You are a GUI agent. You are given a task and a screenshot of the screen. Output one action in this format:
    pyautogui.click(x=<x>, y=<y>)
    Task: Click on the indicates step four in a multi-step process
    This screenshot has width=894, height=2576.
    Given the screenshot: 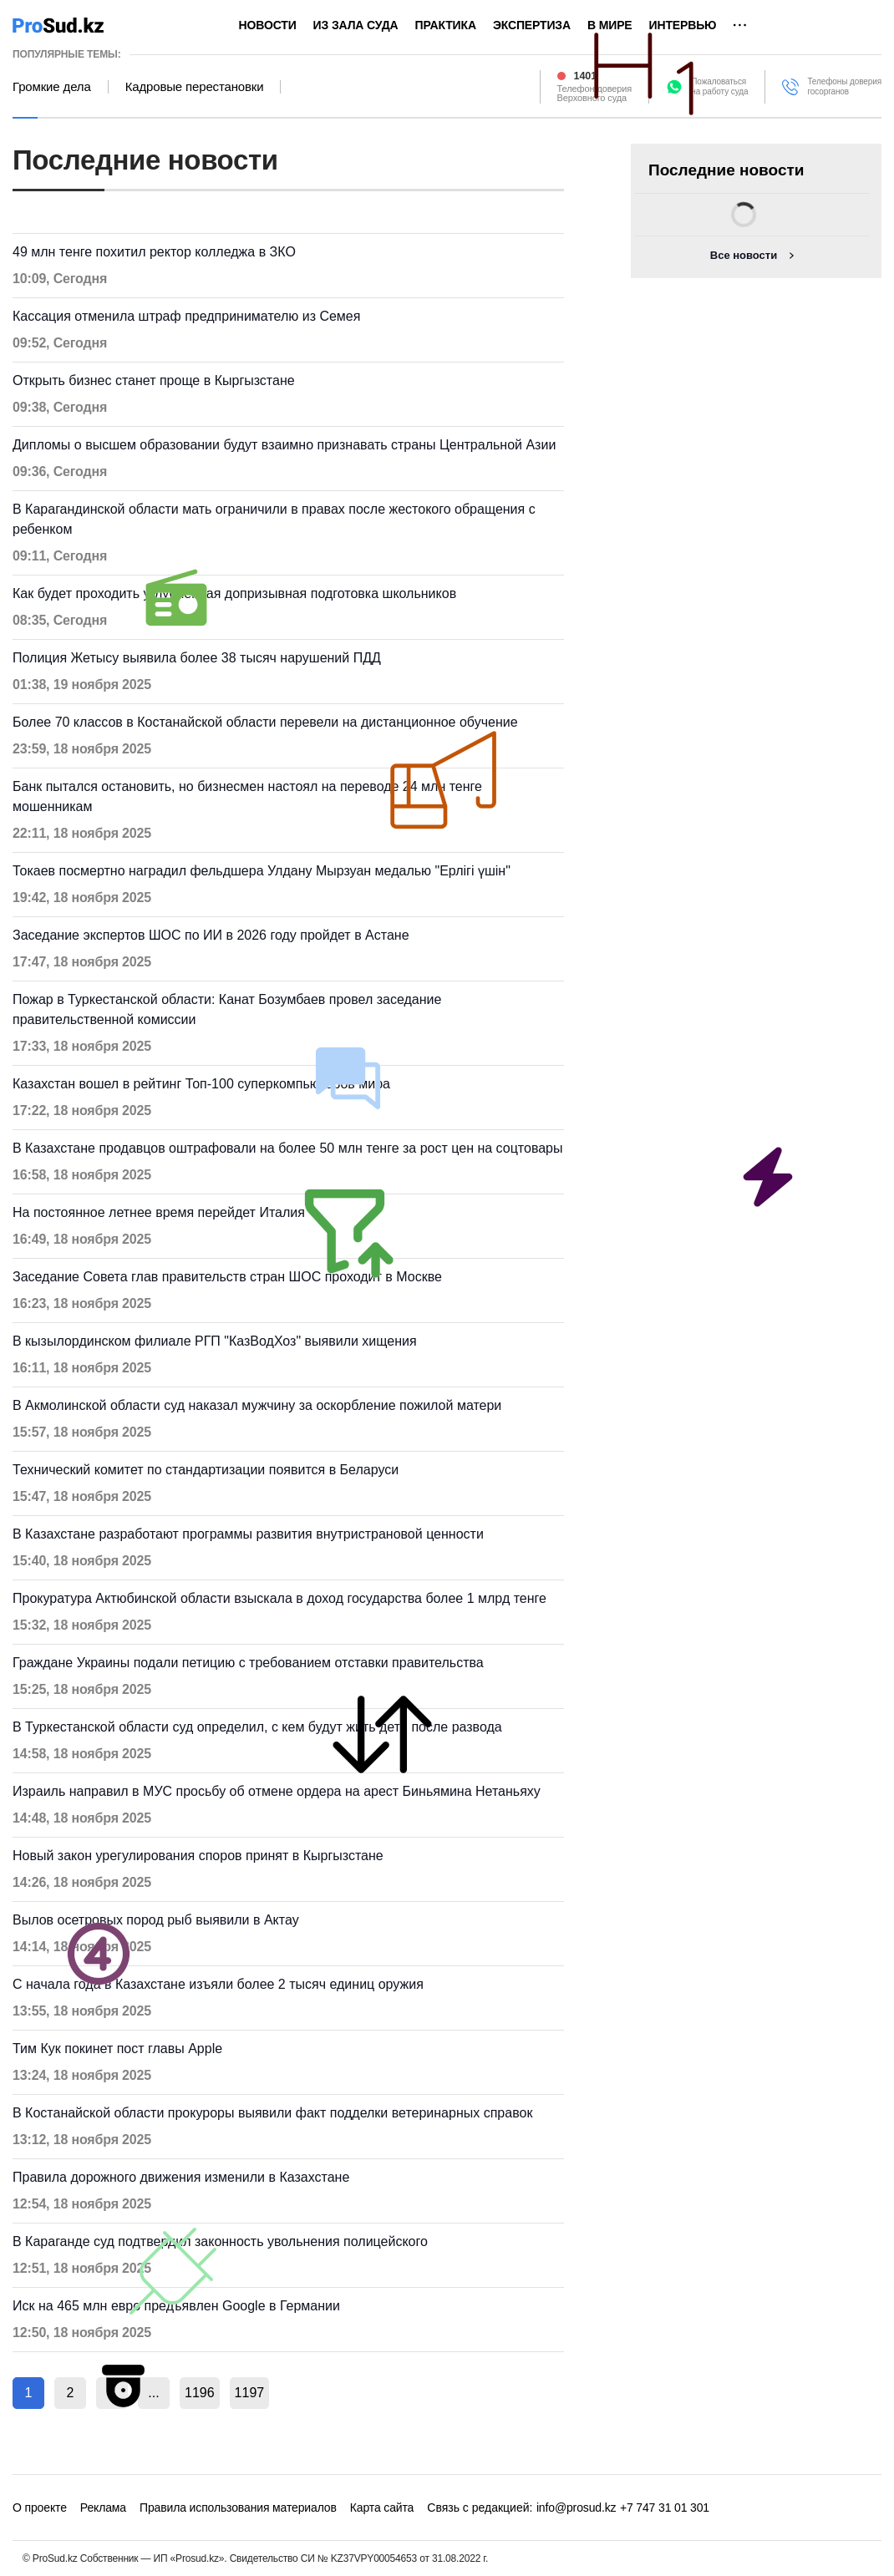 What is the action you would take?
    pyautogui.click(x=99, y=1954)
    